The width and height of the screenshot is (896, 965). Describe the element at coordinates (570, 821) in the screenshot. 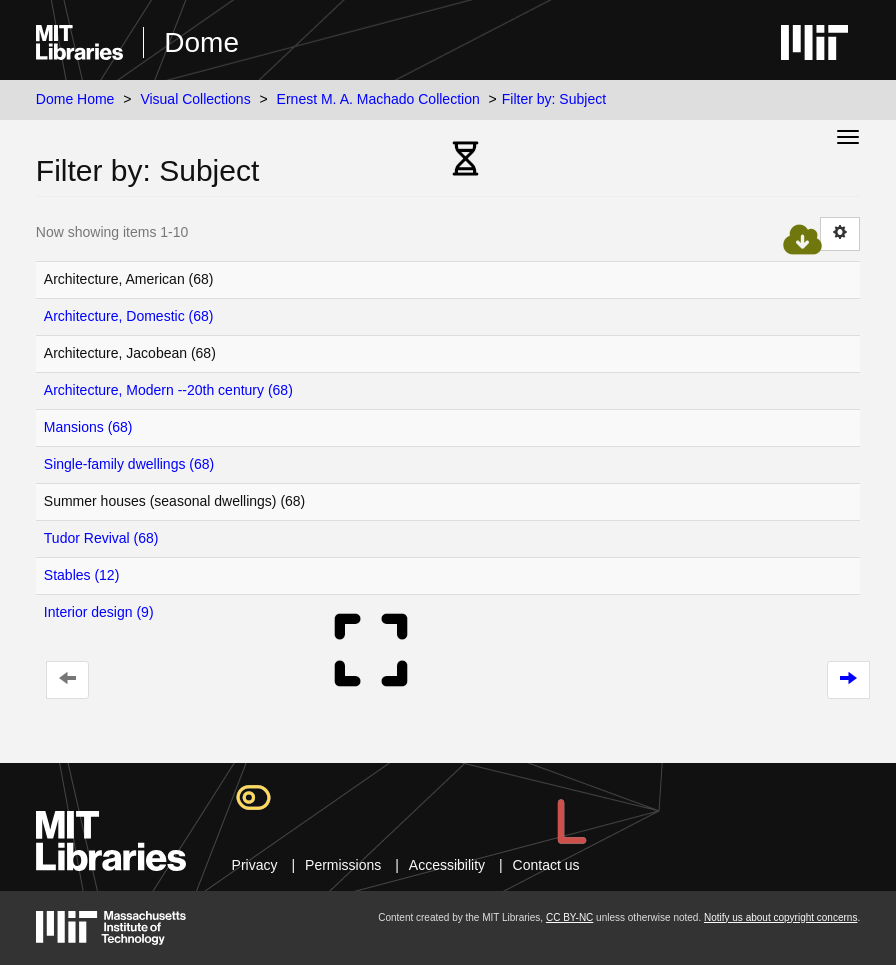

I see `indicates a label or list view option` at that location.